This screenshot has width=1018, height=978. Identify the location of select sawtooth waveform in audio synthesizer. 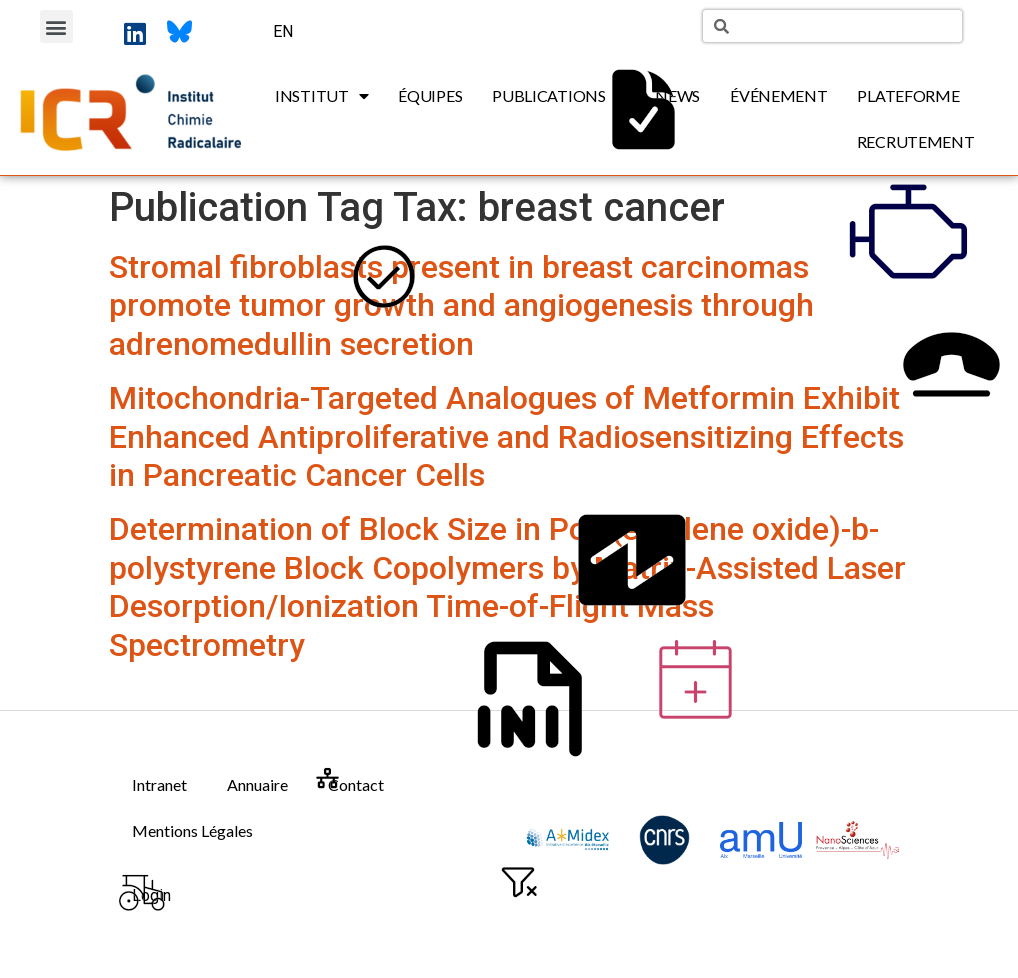
(632, 560).